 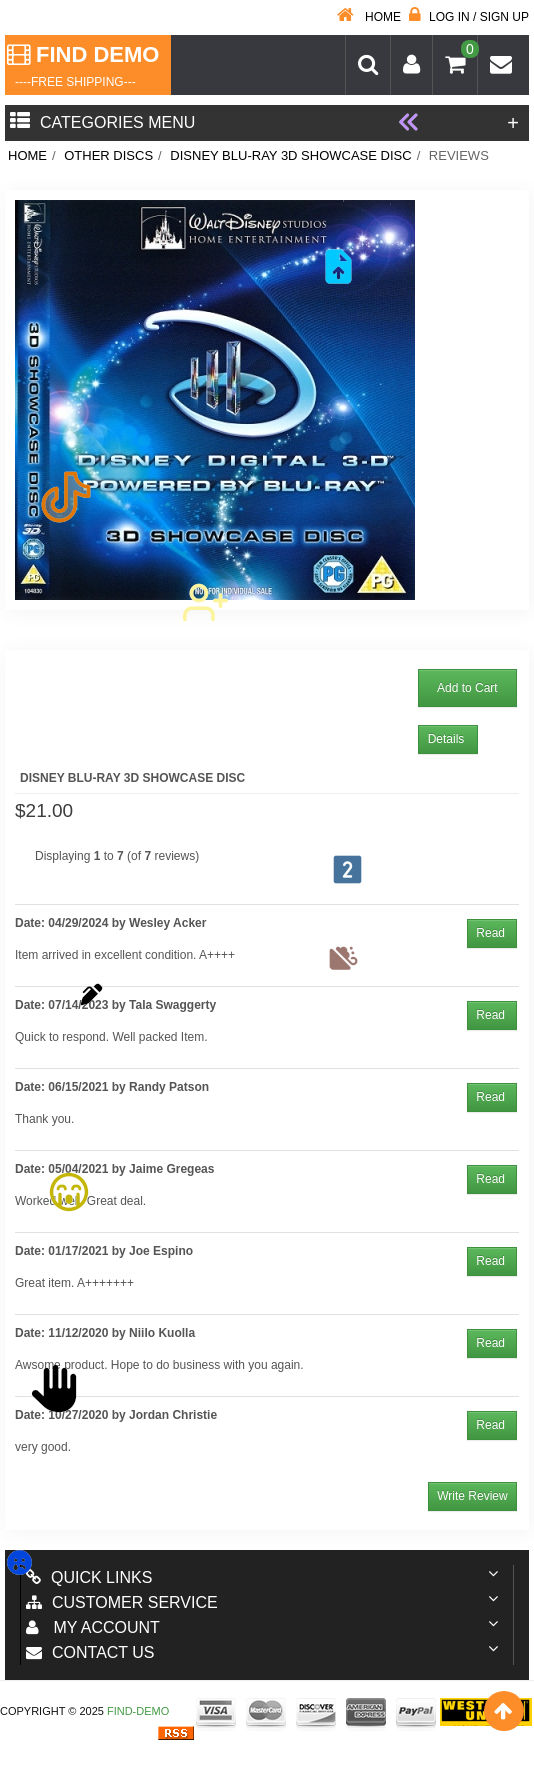 I want to click on stop or halt an action, so click(x=55, y=1388).